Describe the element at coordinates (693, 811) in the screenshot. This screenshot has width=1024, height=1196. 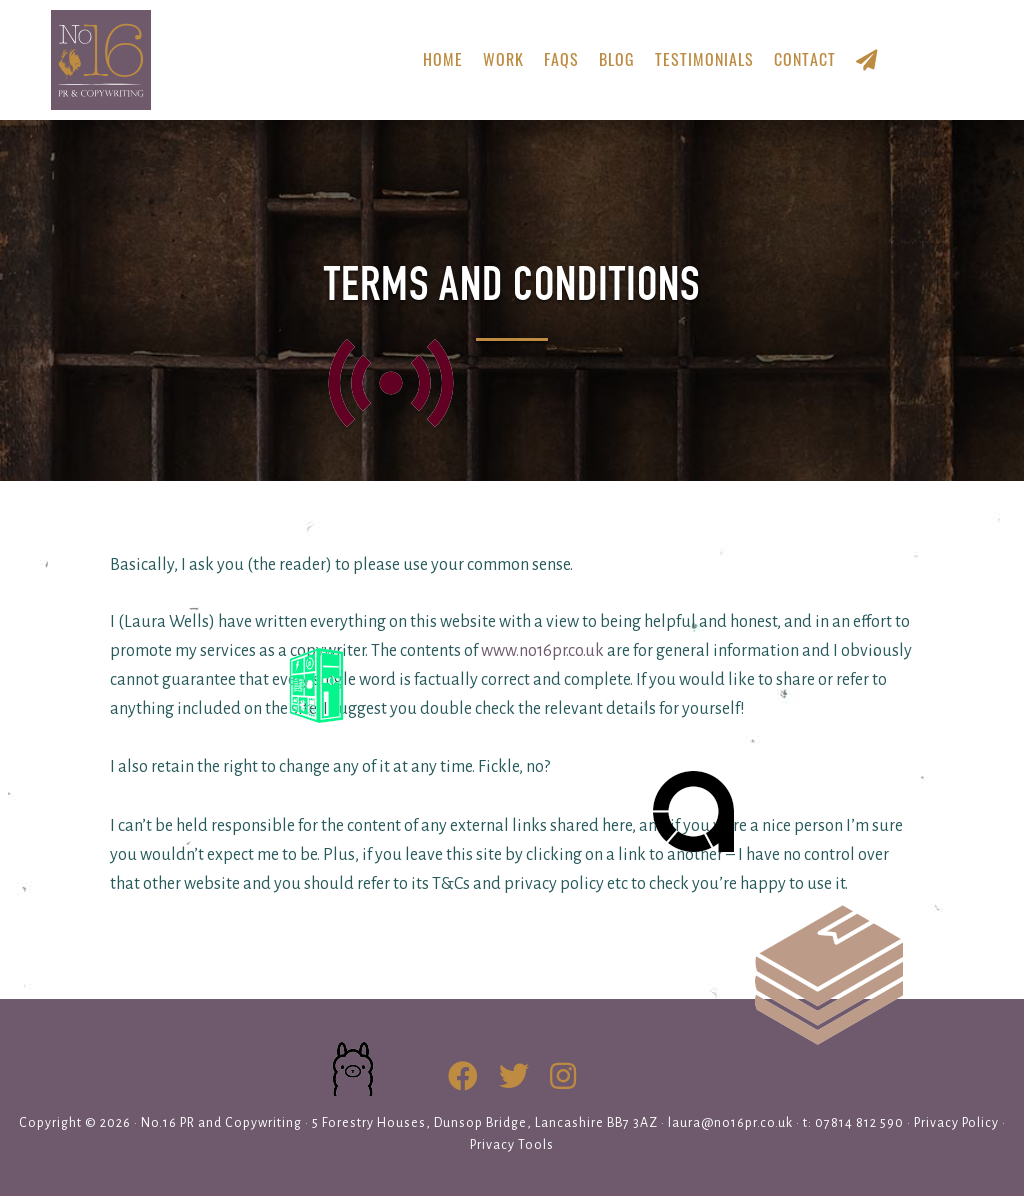
I see `akaunting accounting software logo` at that location.